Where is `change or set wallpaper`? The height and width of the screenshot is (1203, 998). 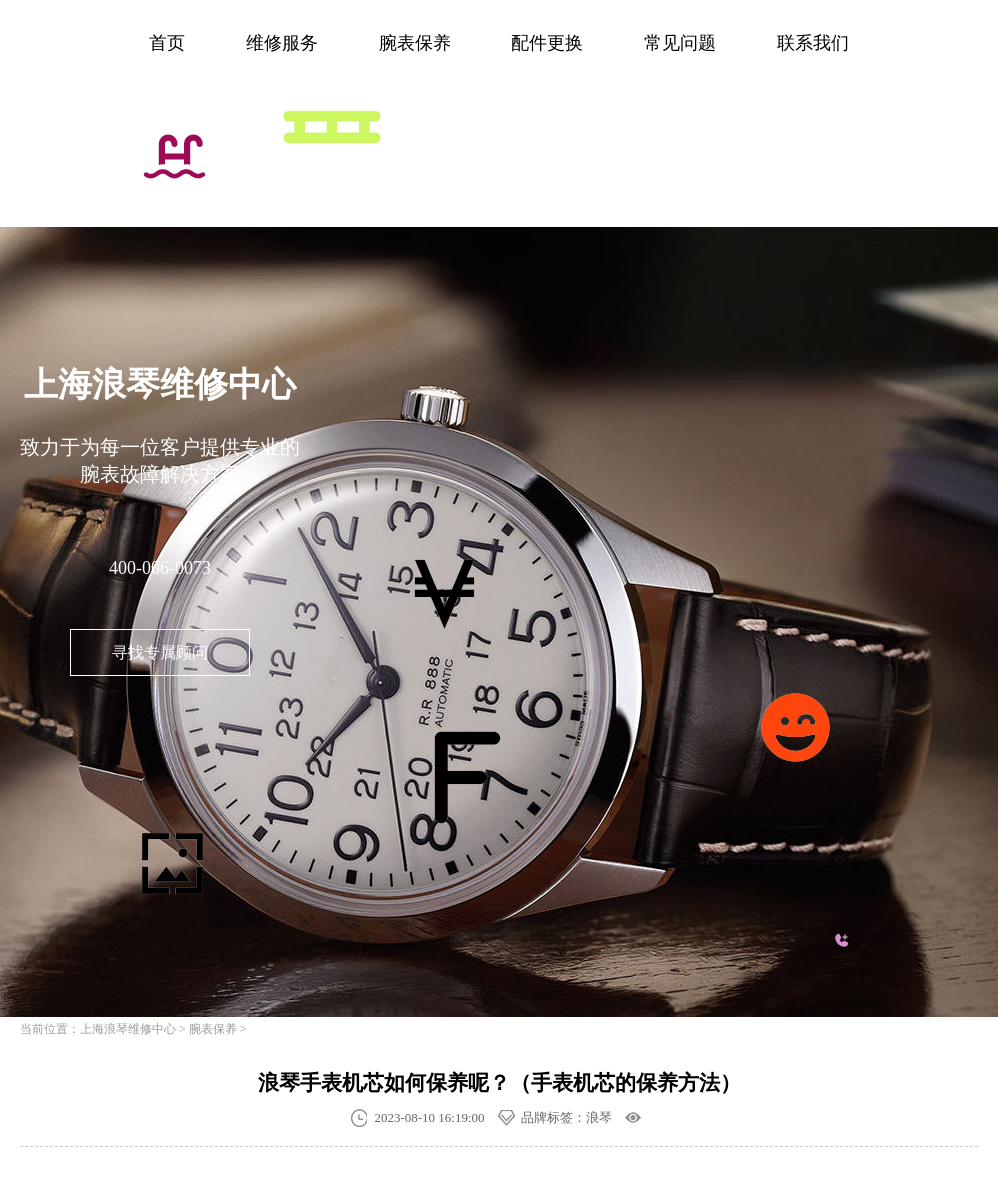 change or set wallpaper is located at coordinates (172, 863).